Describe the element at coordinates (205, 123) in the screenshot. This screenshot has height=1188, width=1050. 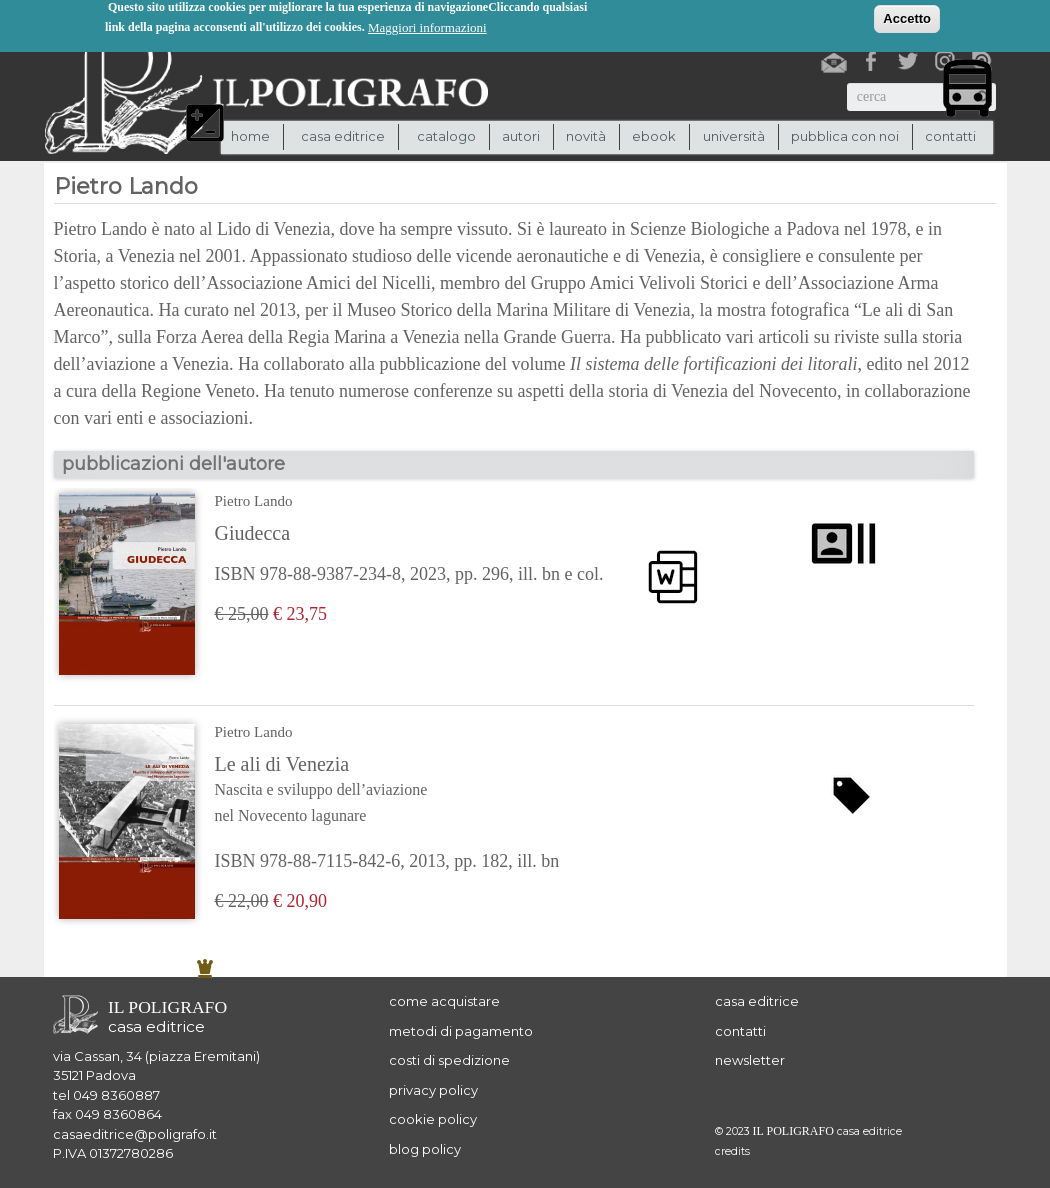
I see `adjust camera ISO sensitivity settings` at that location.